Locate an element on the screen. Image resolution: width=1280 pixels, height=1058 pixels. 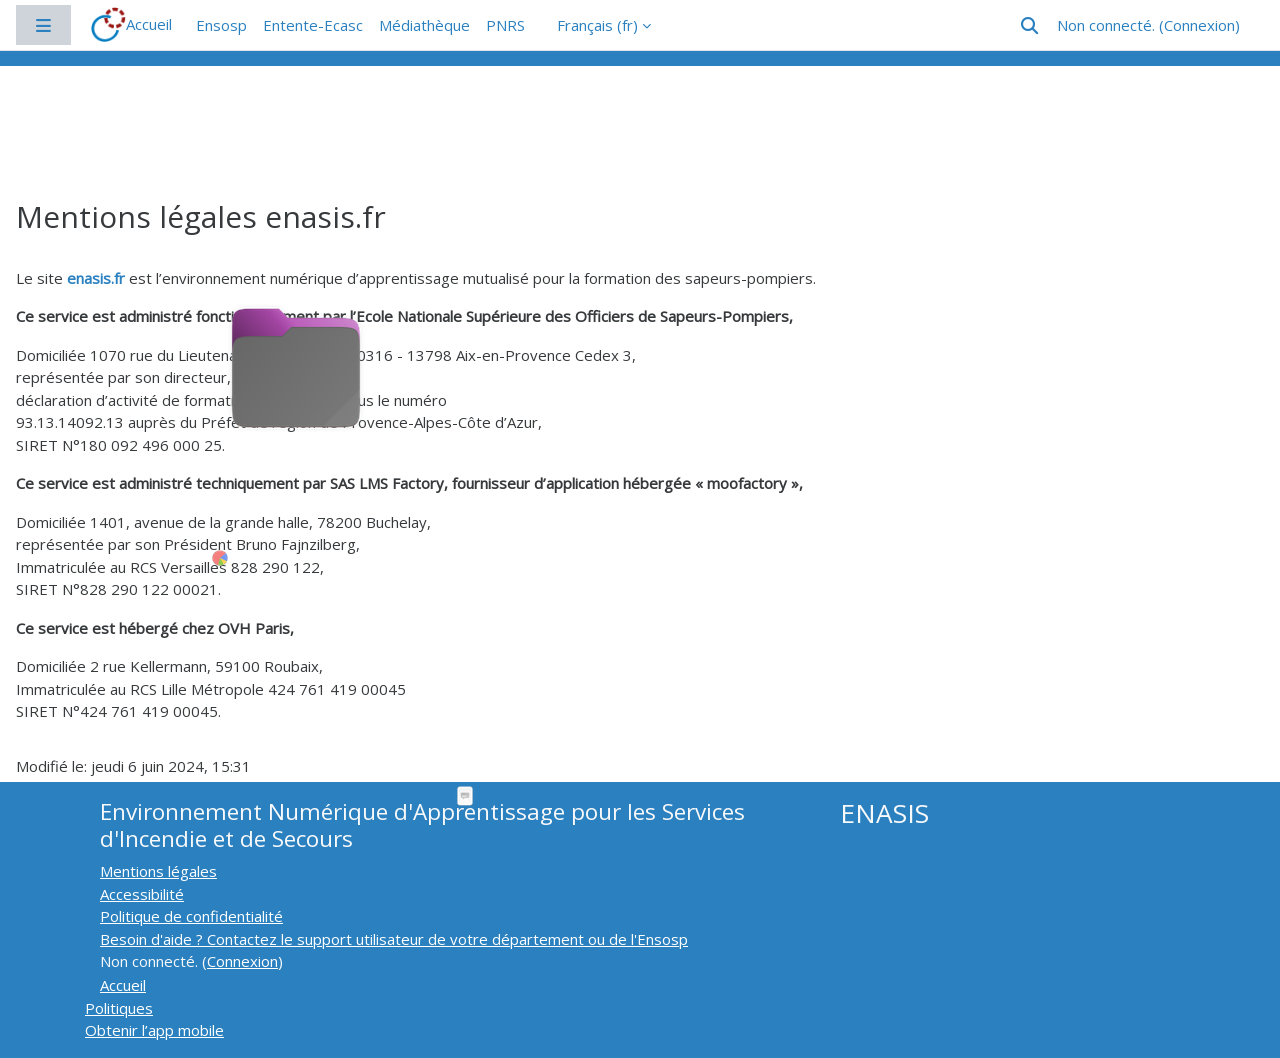
a microdvd subtitle file is located at coordinates (465, 796).